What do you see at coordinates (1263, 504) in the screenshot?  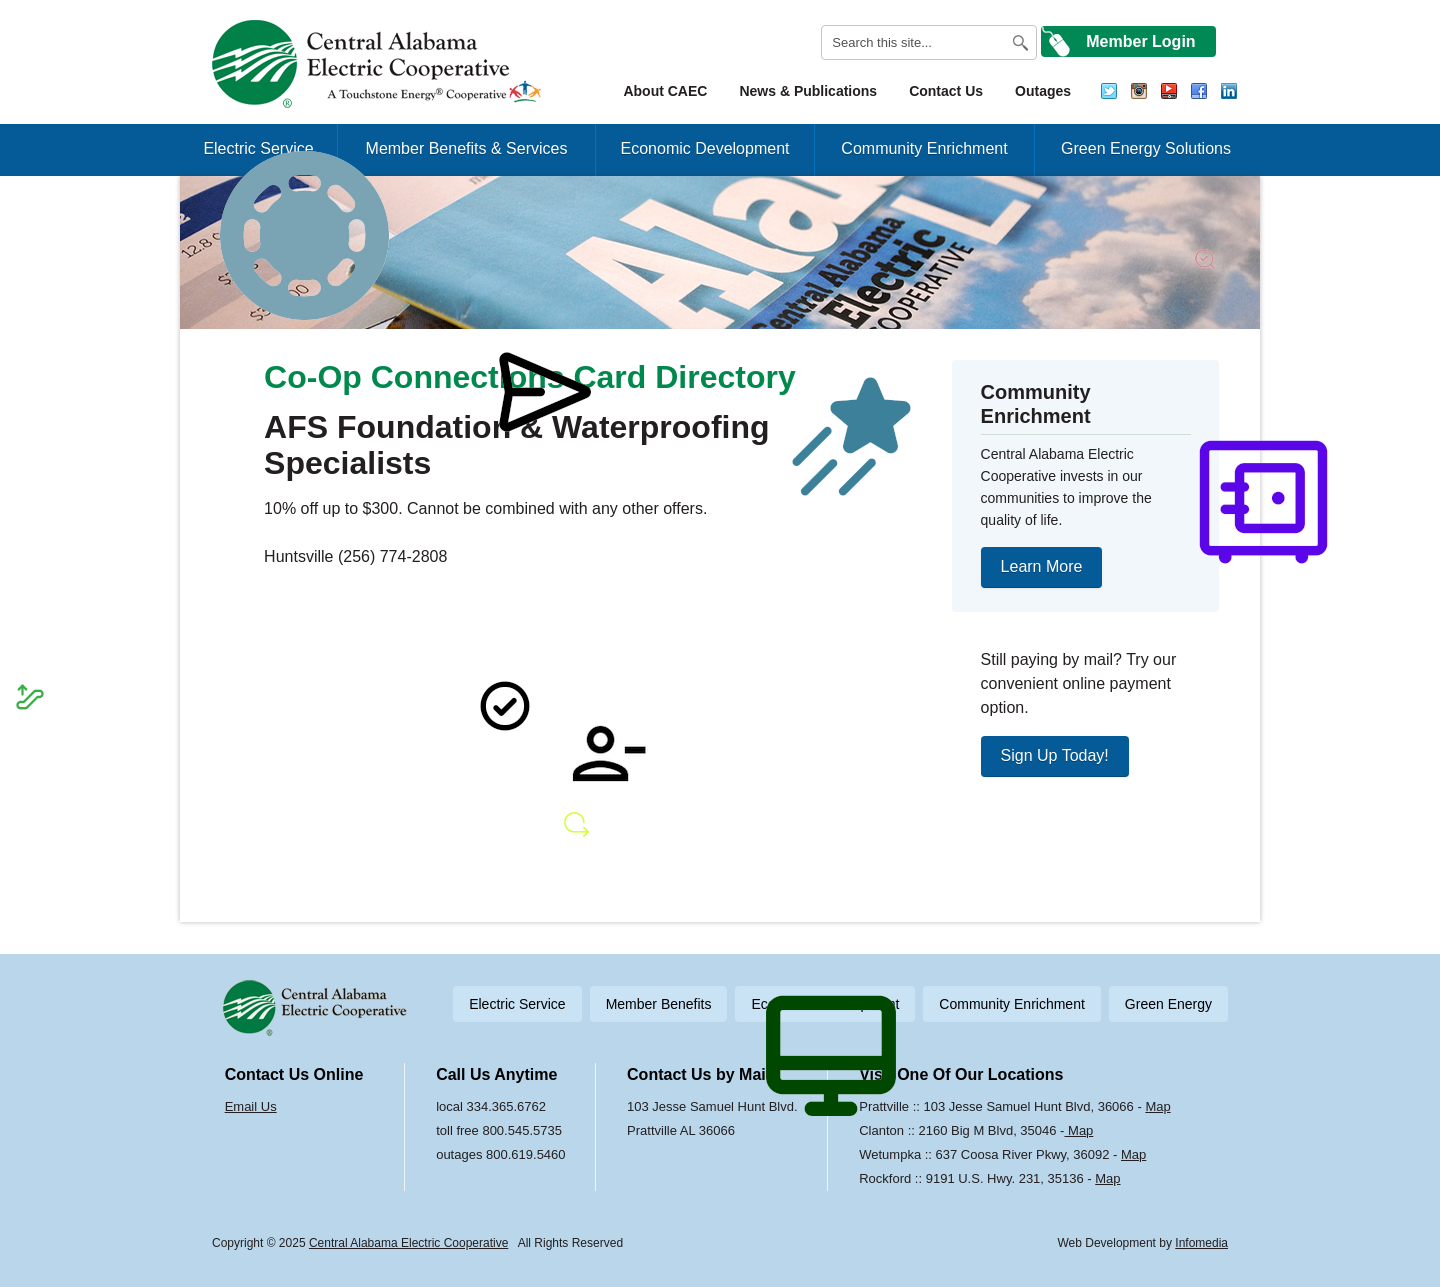 I see `access fiscal host settings` at bounding box center [1263, 504].